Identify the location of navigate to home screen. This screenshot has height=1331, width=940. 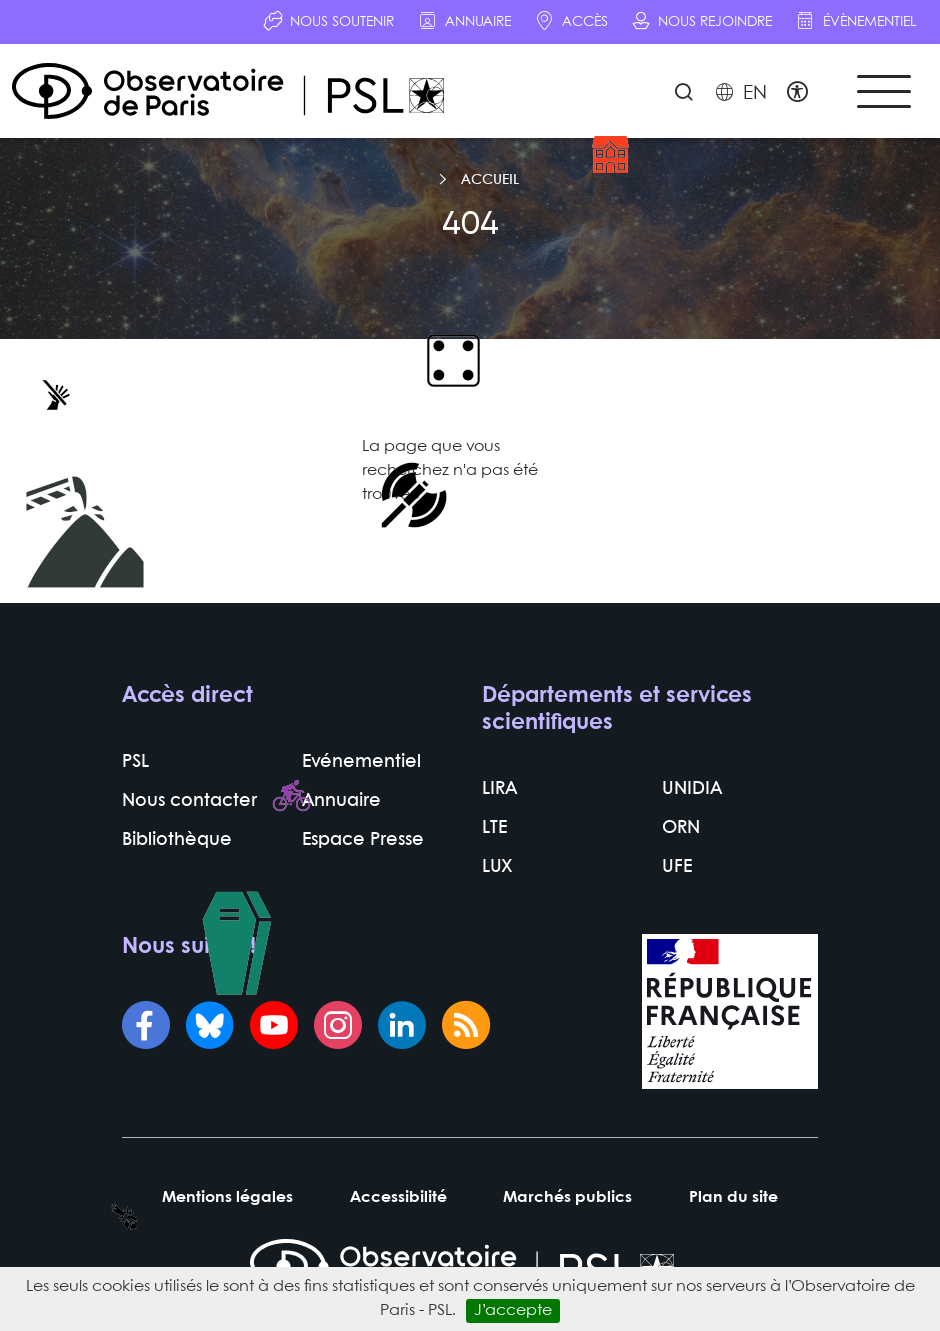
(610, 154).